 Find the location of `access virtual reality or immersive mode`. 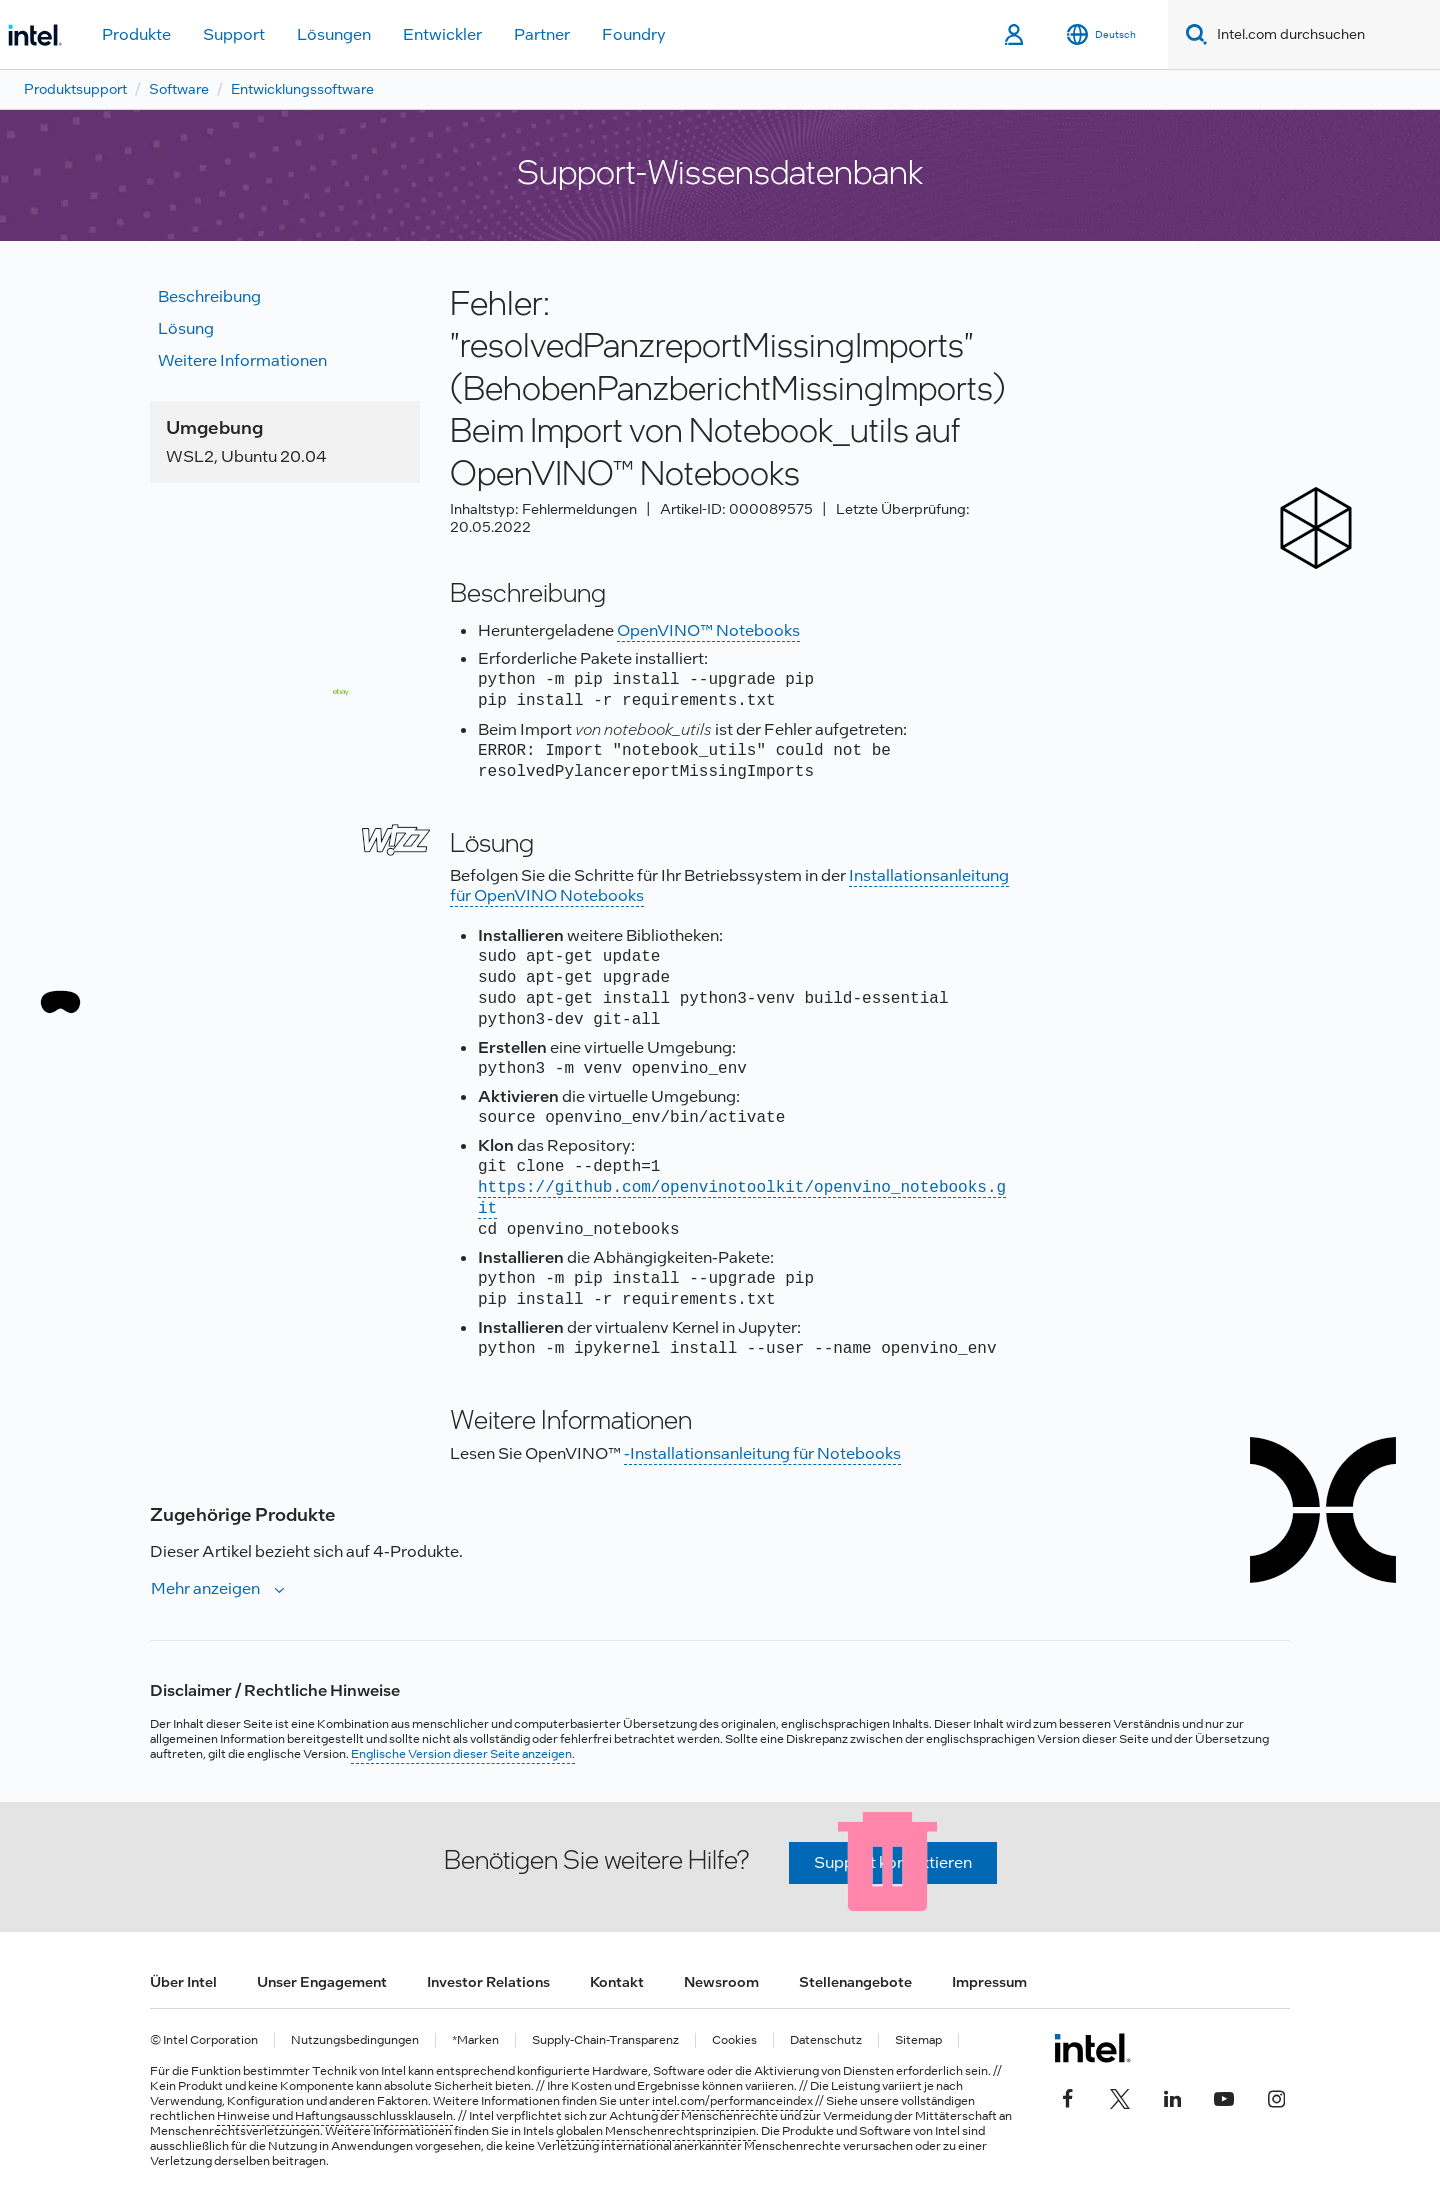

access virtual reality or immersive mode is located at coordinates (60, 1001).